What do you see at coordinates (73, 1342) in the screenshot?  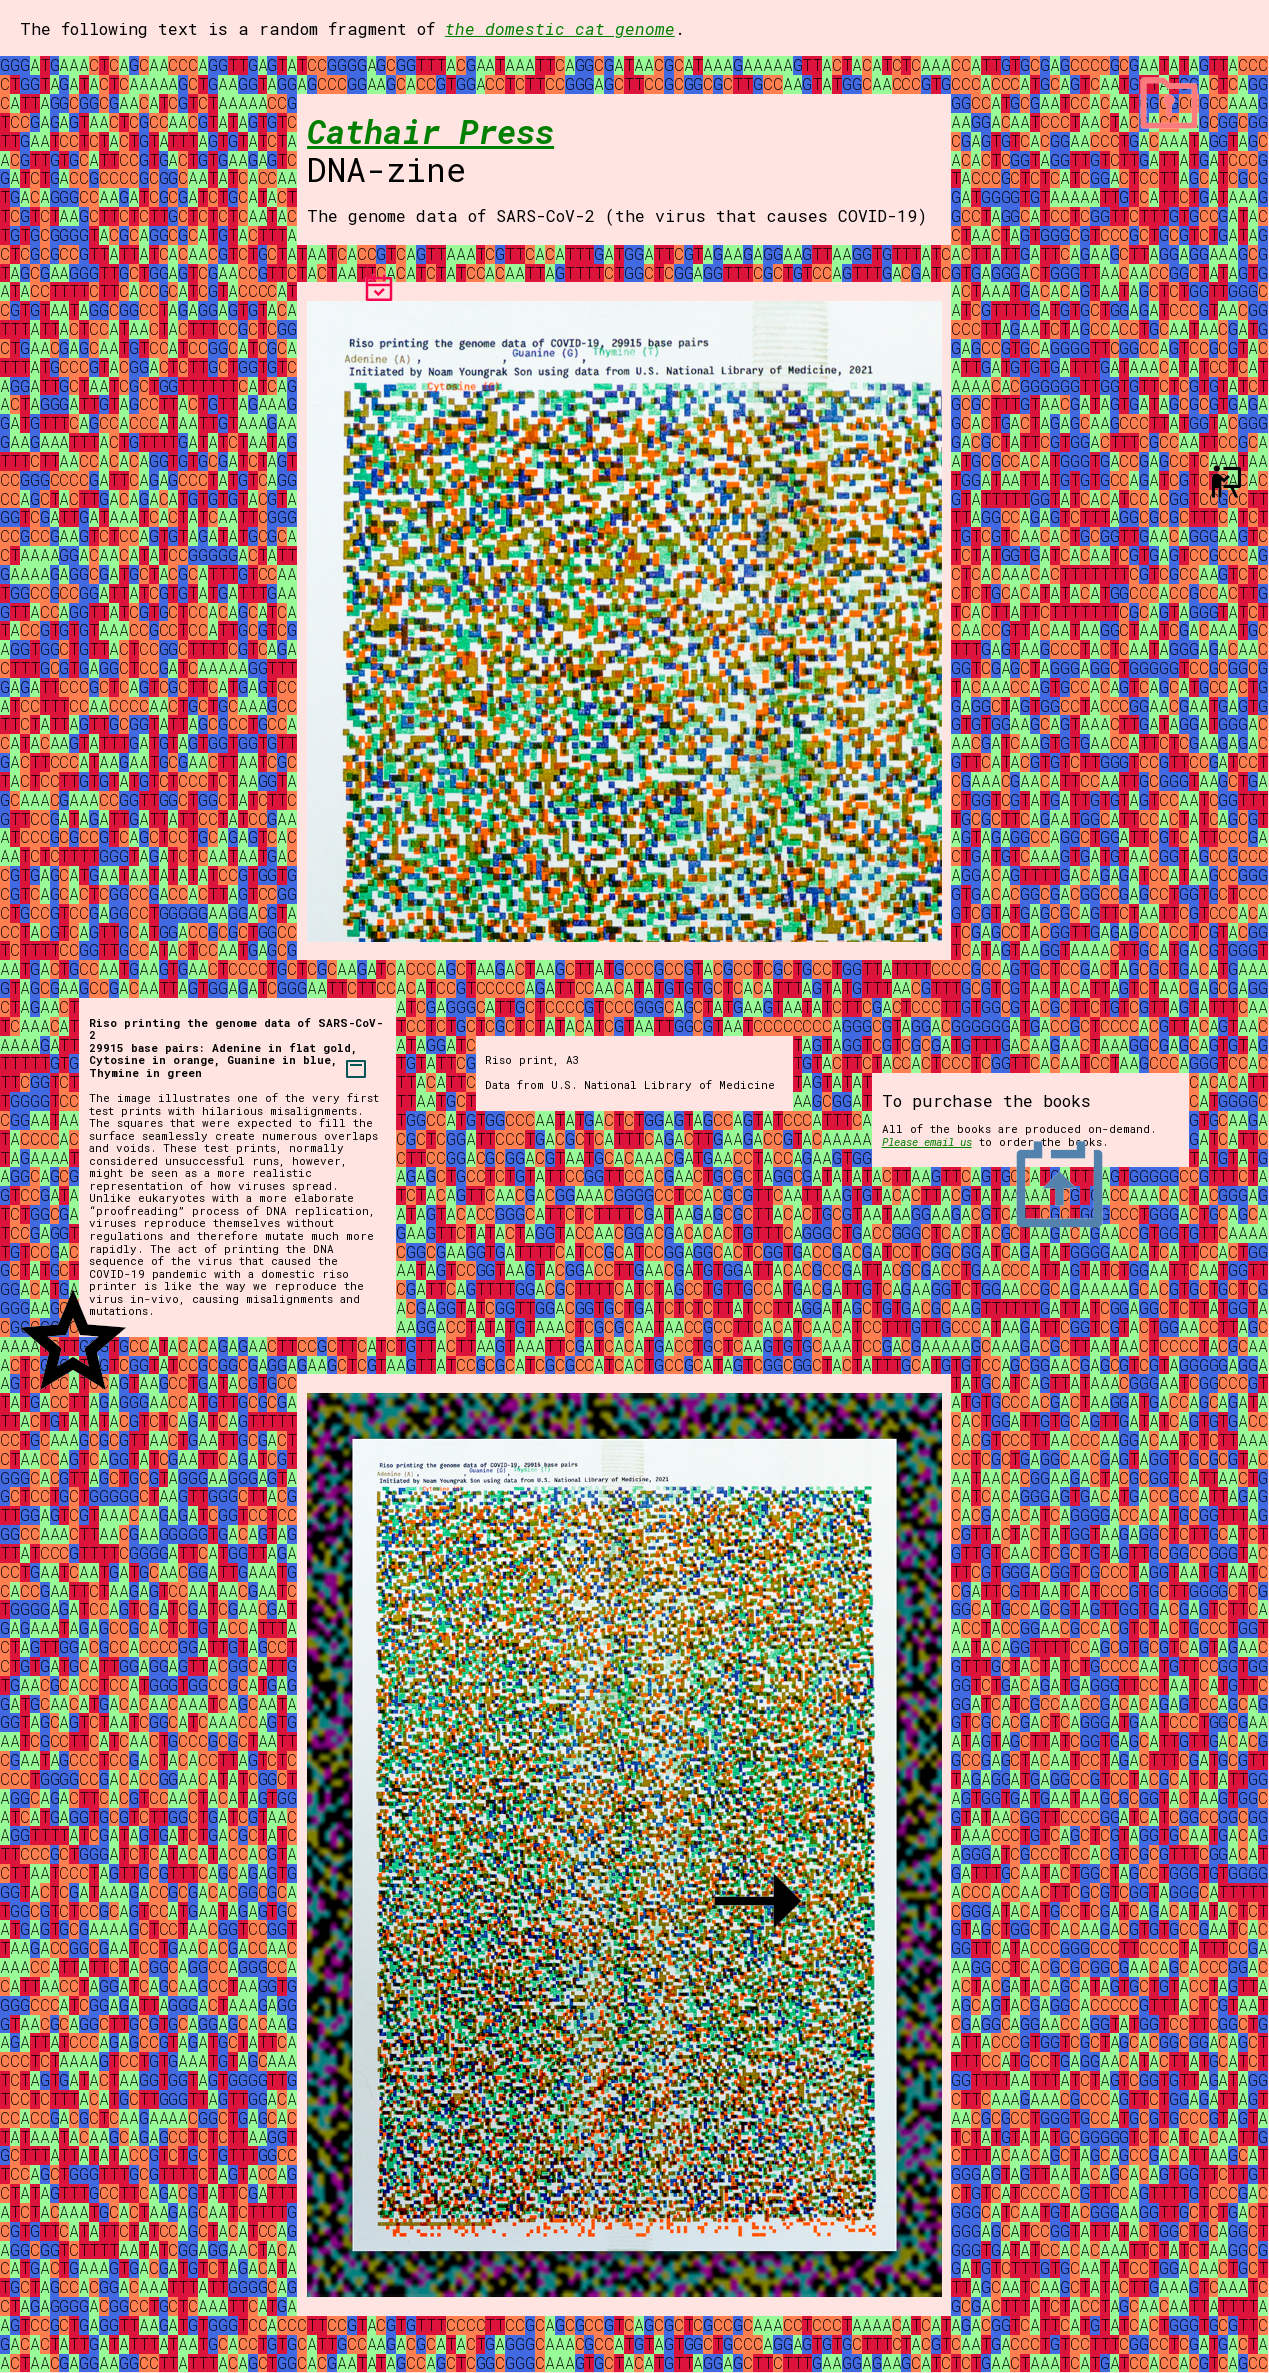 I see `add item to favorites` at bounding box center [73, 1342].